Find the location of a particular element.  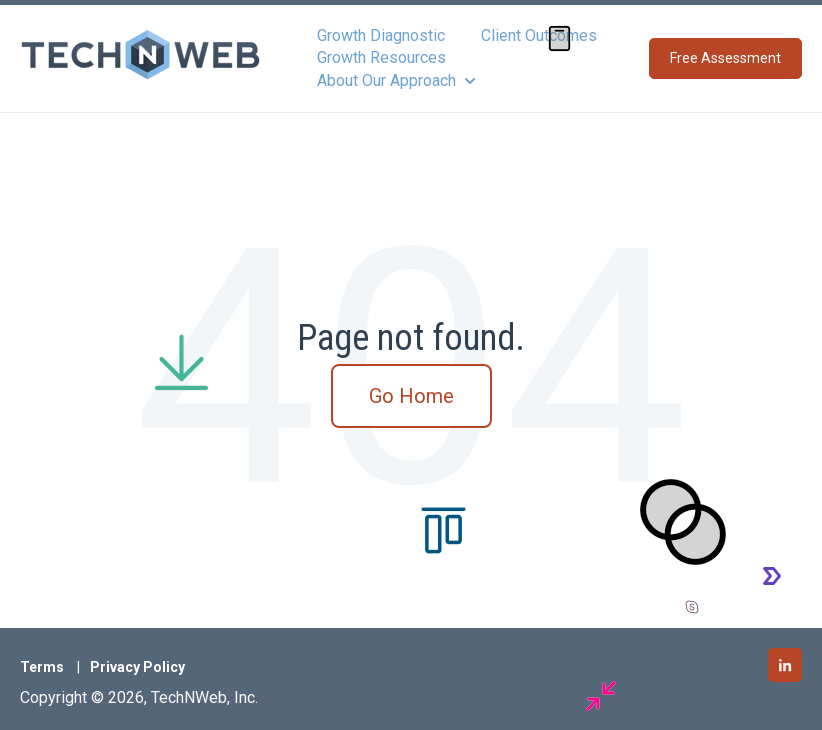

download a file is located at coordinates (181, 363).